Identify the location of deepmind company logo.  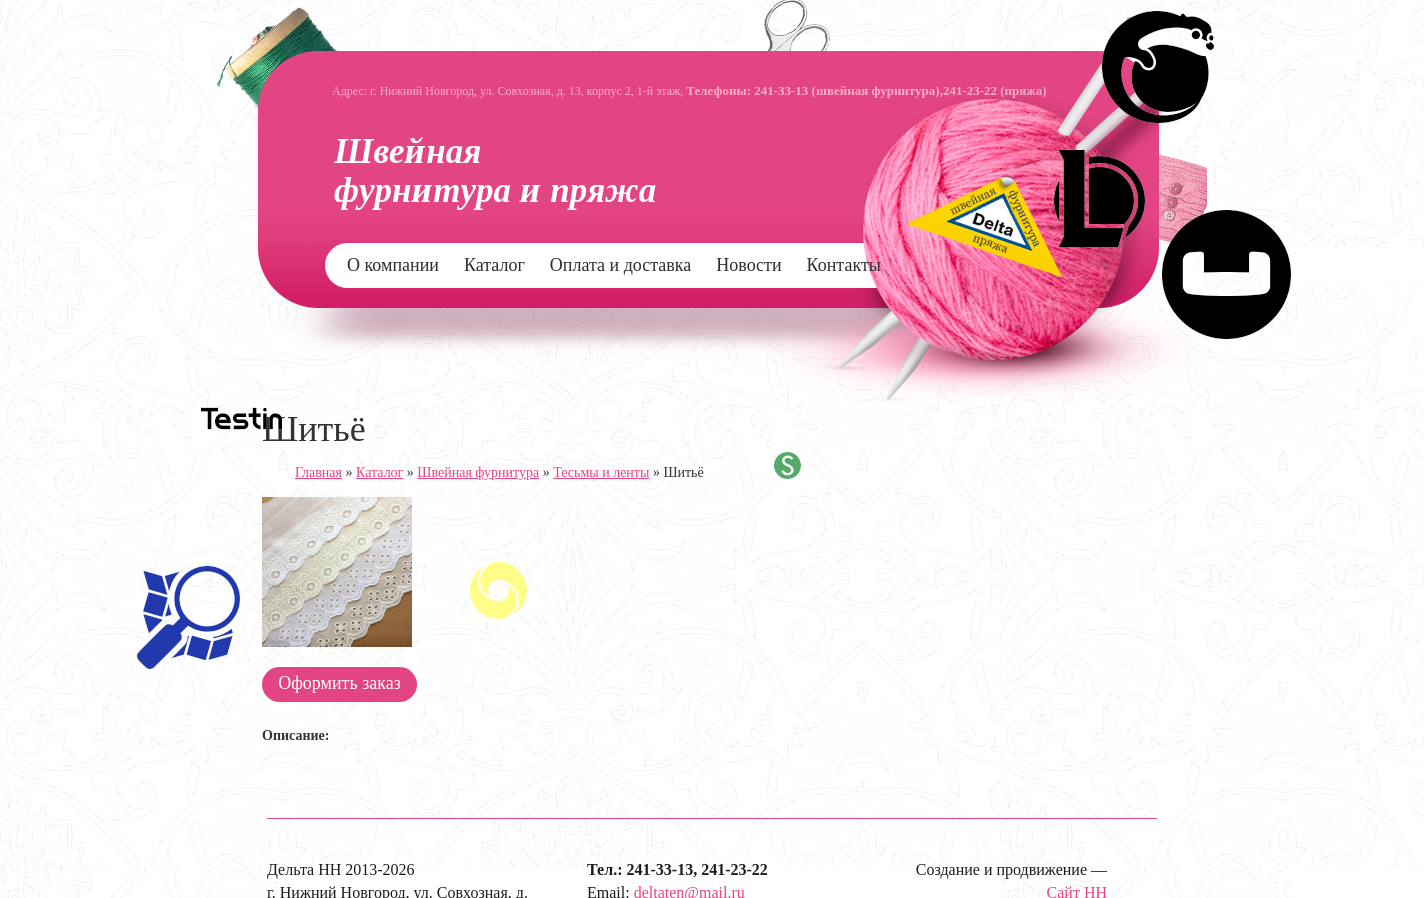
(498, 590).